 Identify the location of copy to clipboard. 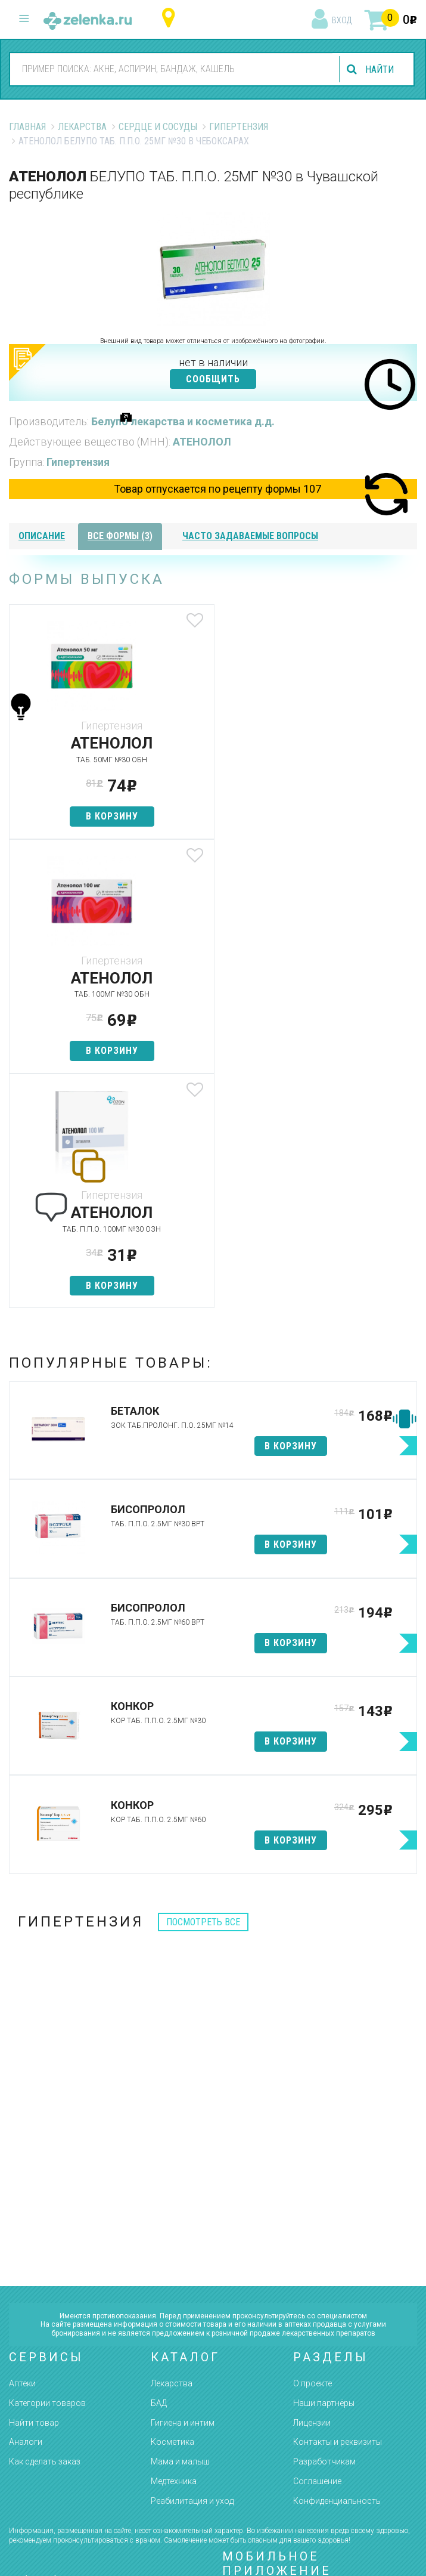
(89, 1166).